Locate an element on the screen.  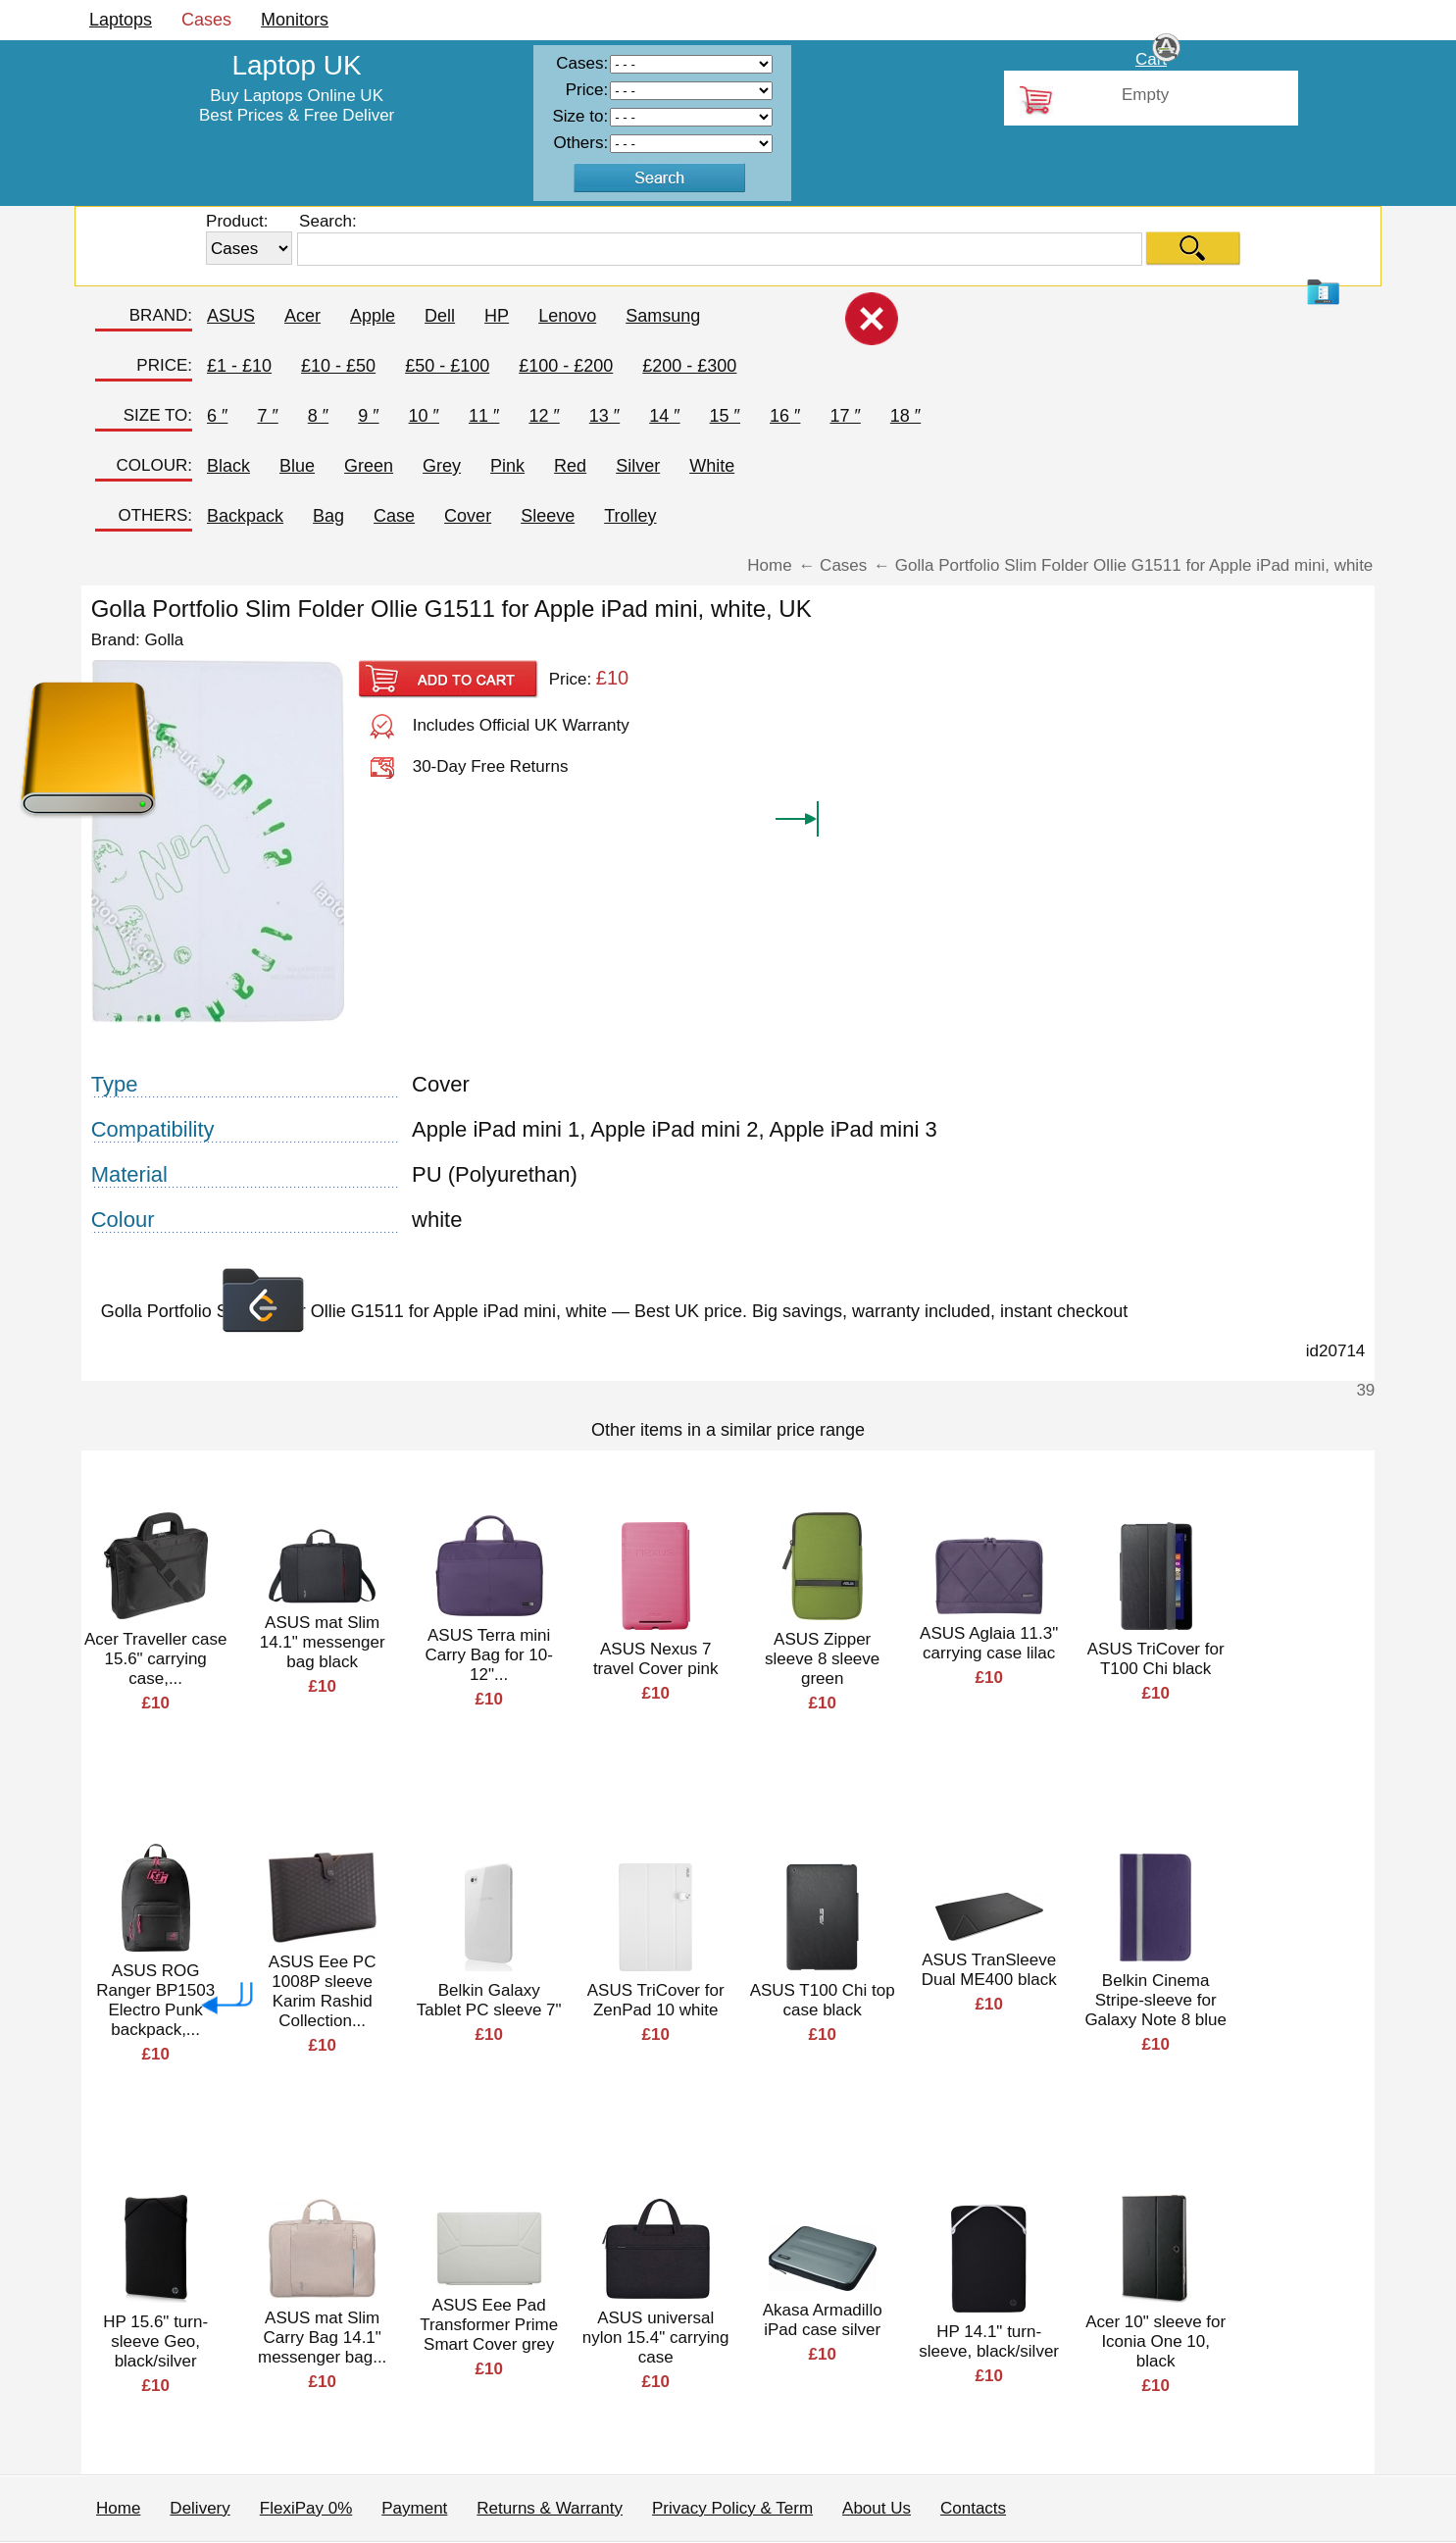
open settings or preferences folder is located at coordinates (1323, 292).